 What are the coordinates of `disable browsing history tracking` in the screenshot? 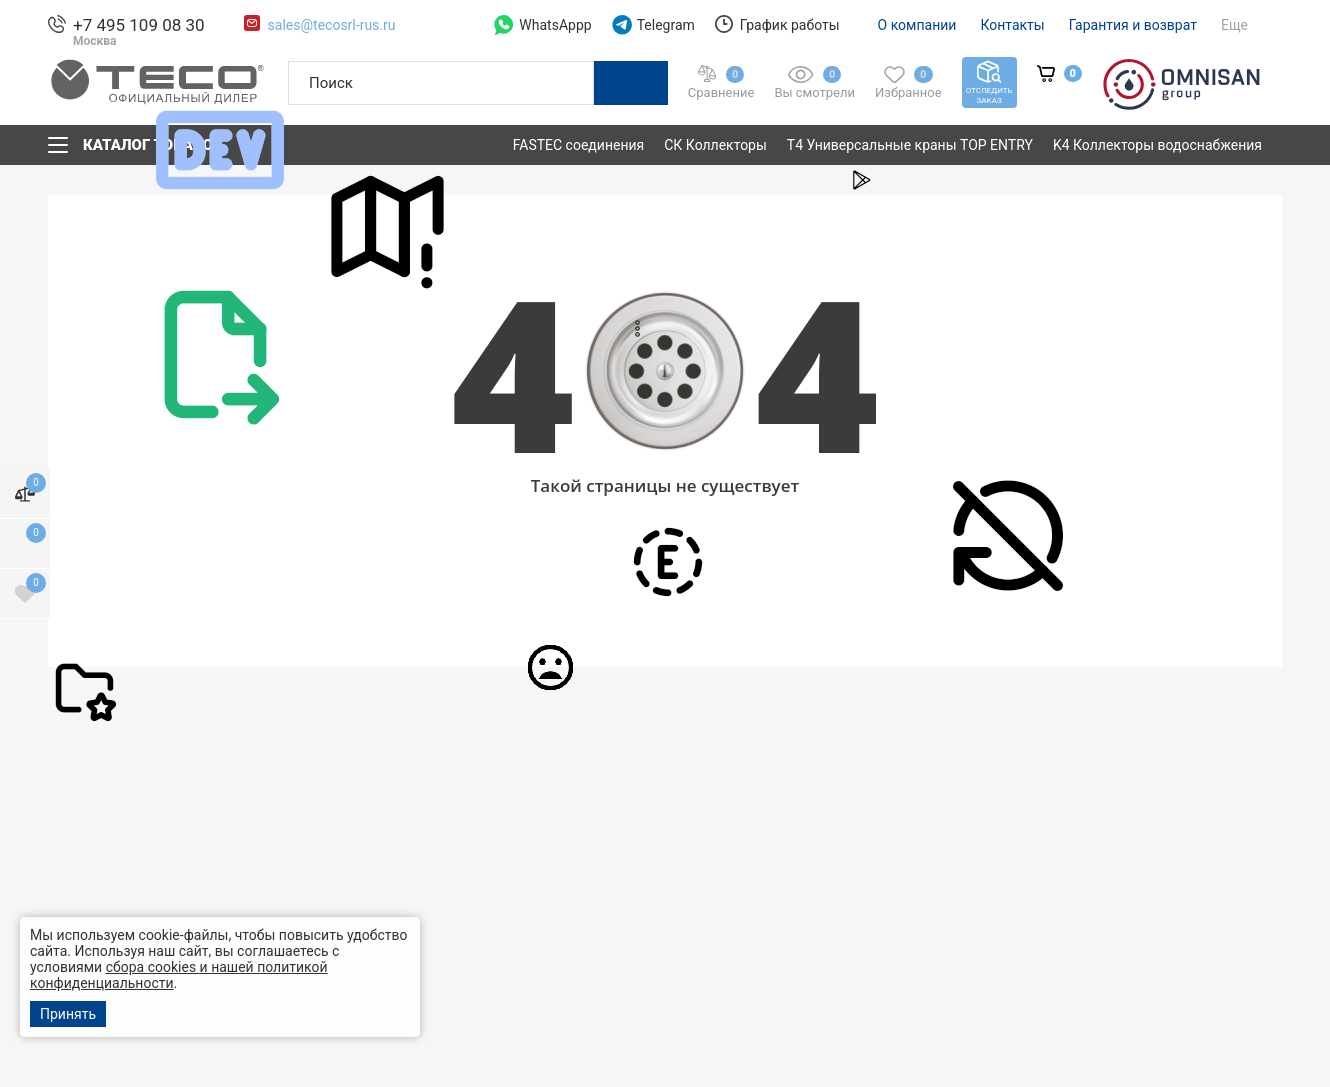 It's located at (1008, 536).